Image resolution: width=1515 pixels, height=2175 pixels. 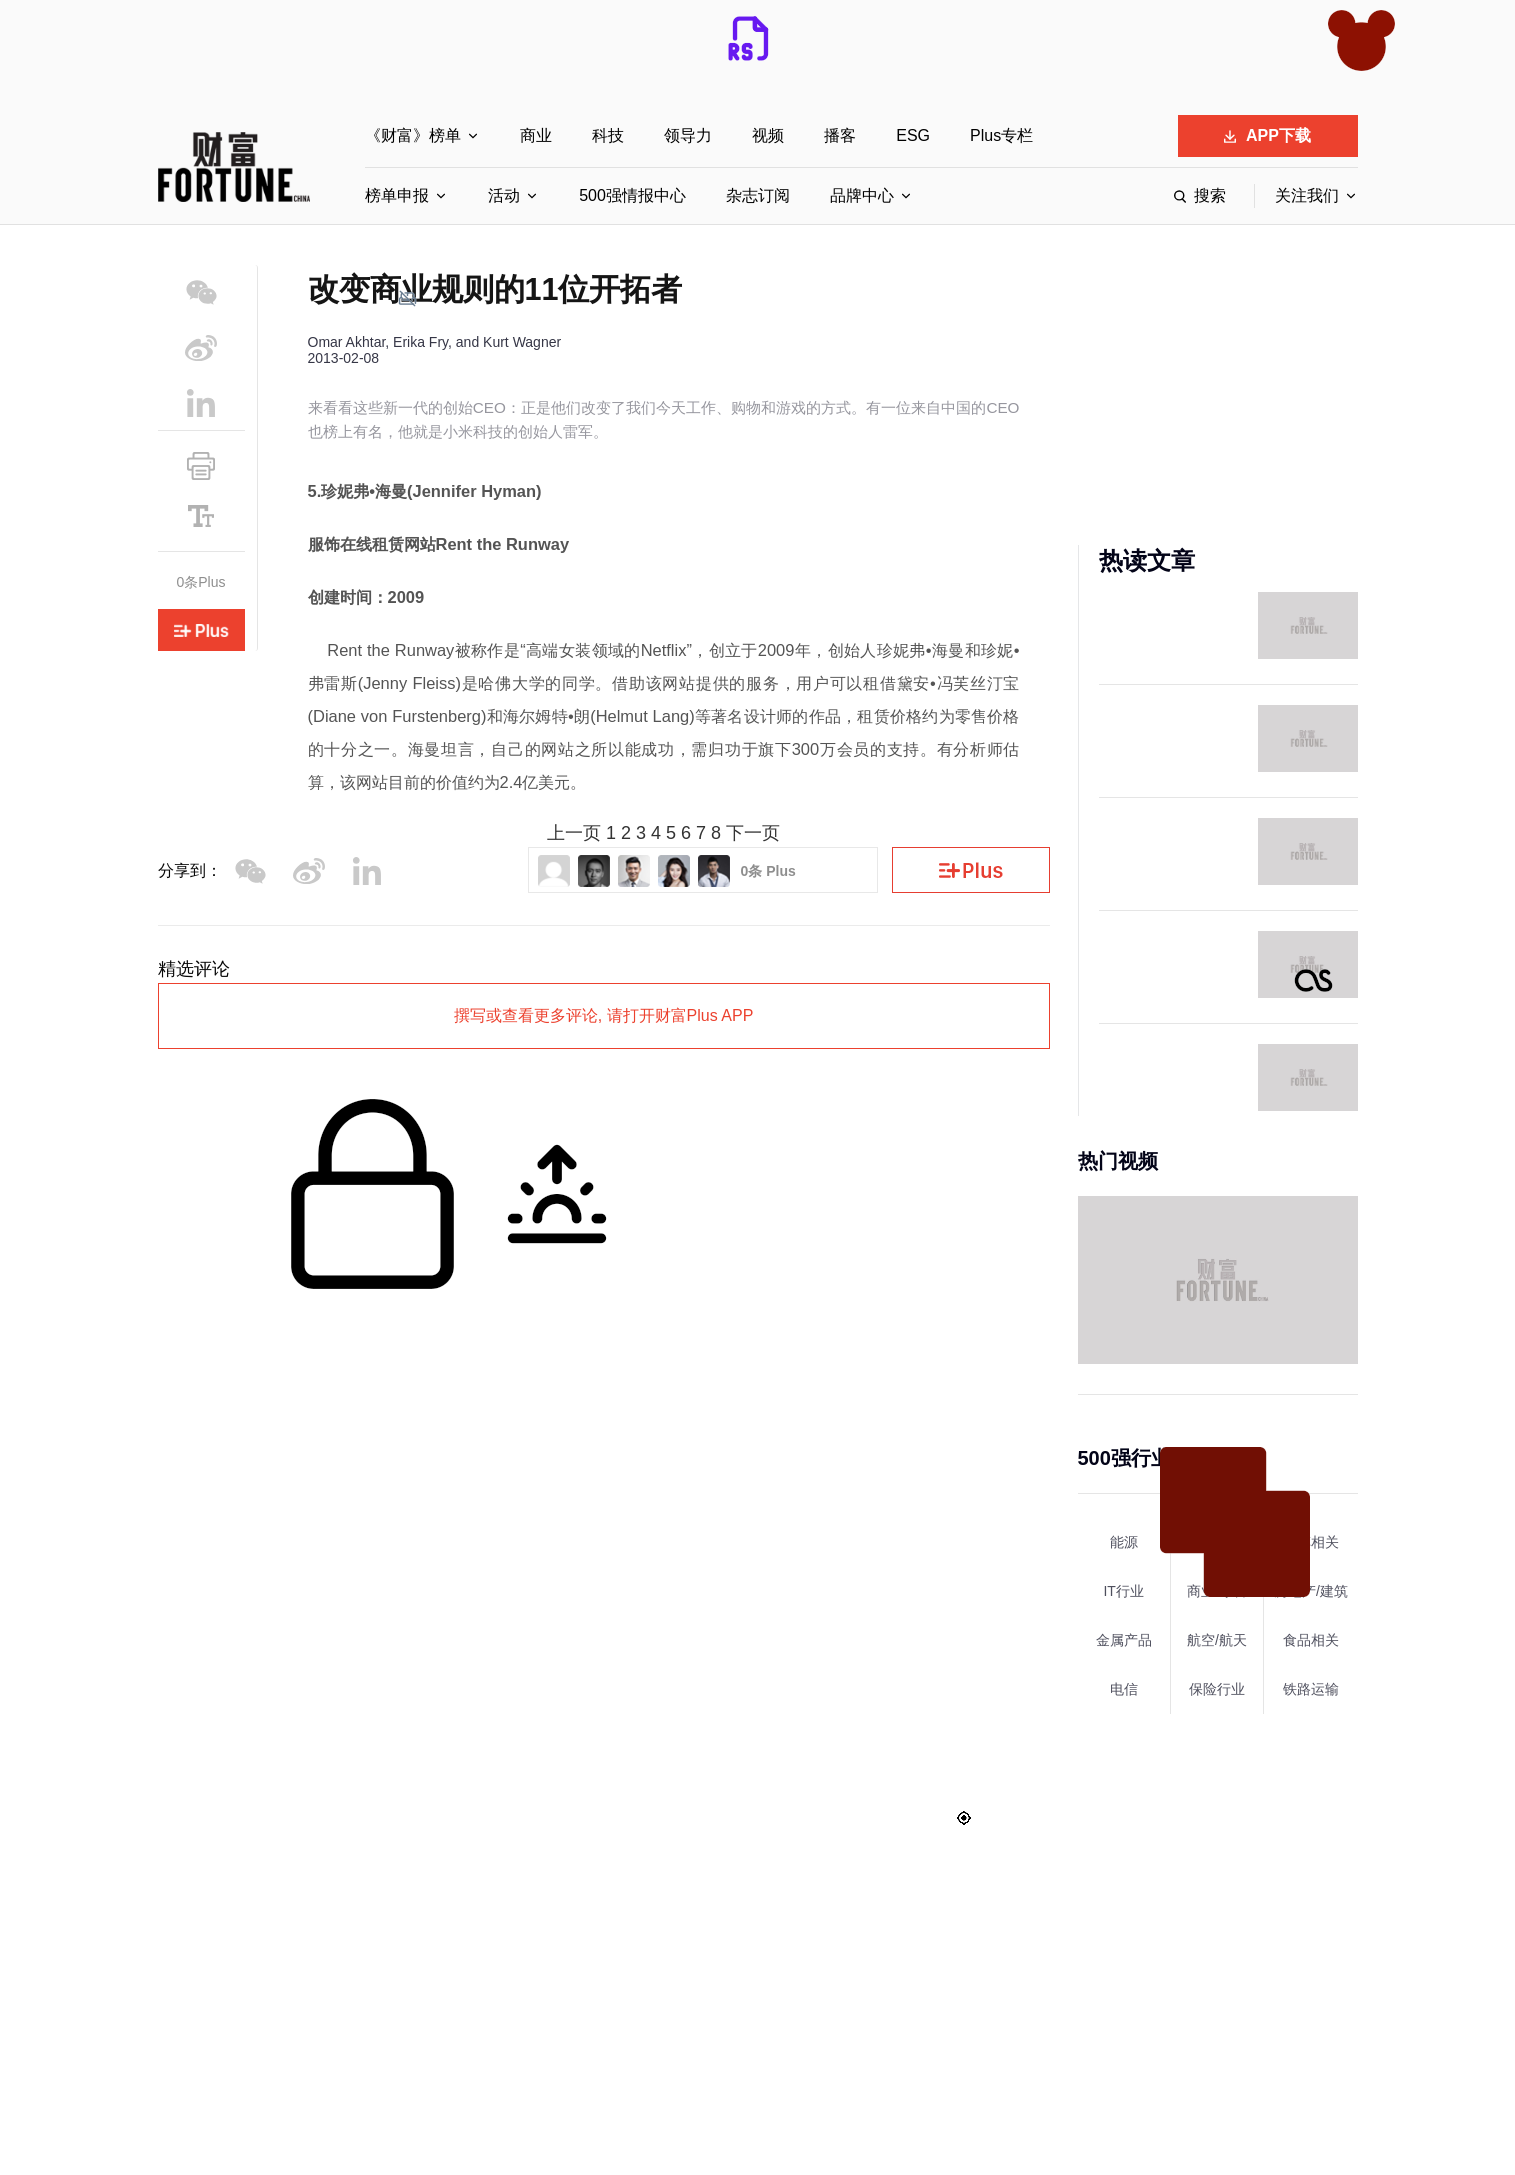 What do you see at coordinates (407, 298) in the screenshot?
I see `indicates furniture or seating is unavailable` at bounding box center [407, 298].